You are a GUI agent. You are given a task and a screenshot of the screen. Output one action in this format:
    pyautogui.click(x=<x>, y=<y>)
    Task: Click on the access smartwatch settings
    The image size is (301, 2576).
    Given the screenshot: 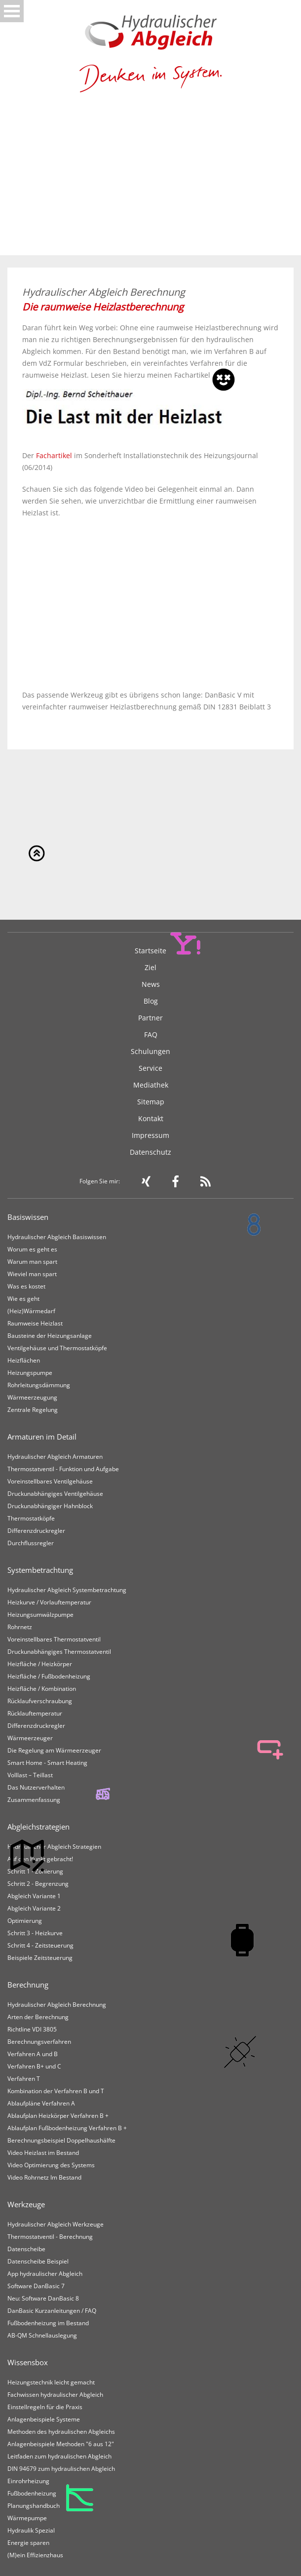 What is the action you would take?
    pyautogui.click(x=242, y=1940)
    